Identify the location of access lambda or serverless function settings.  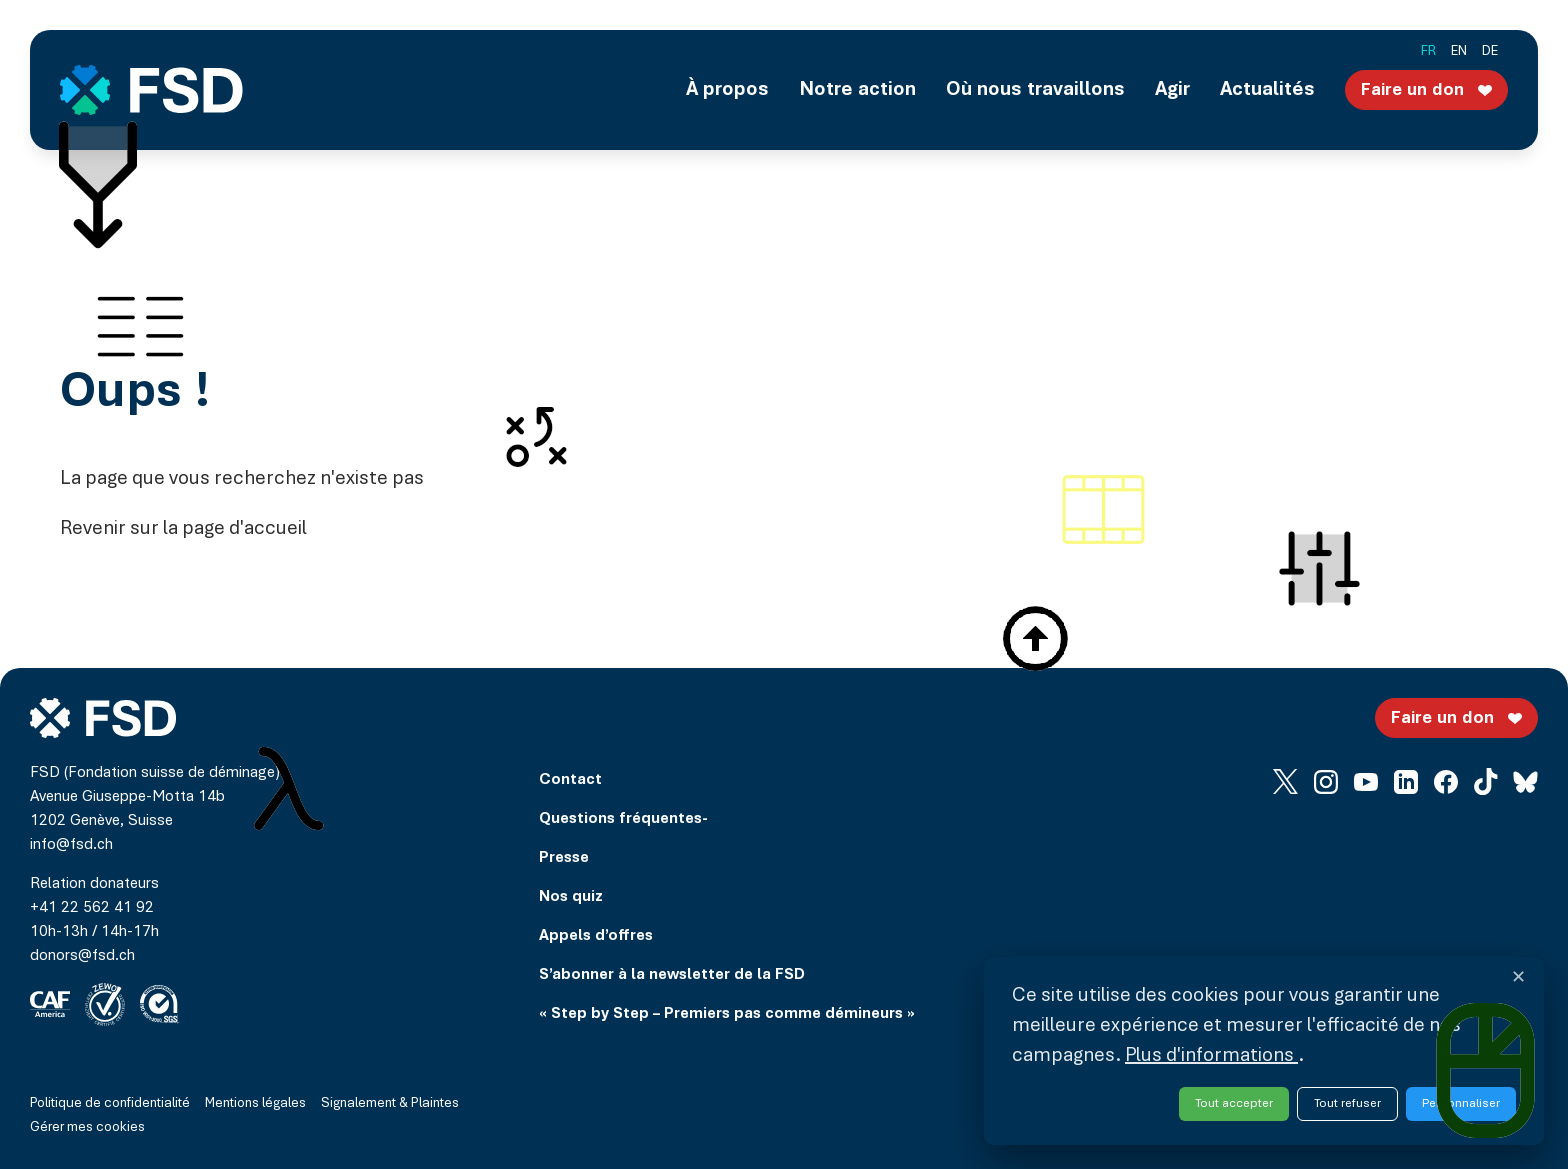
(286, 788).